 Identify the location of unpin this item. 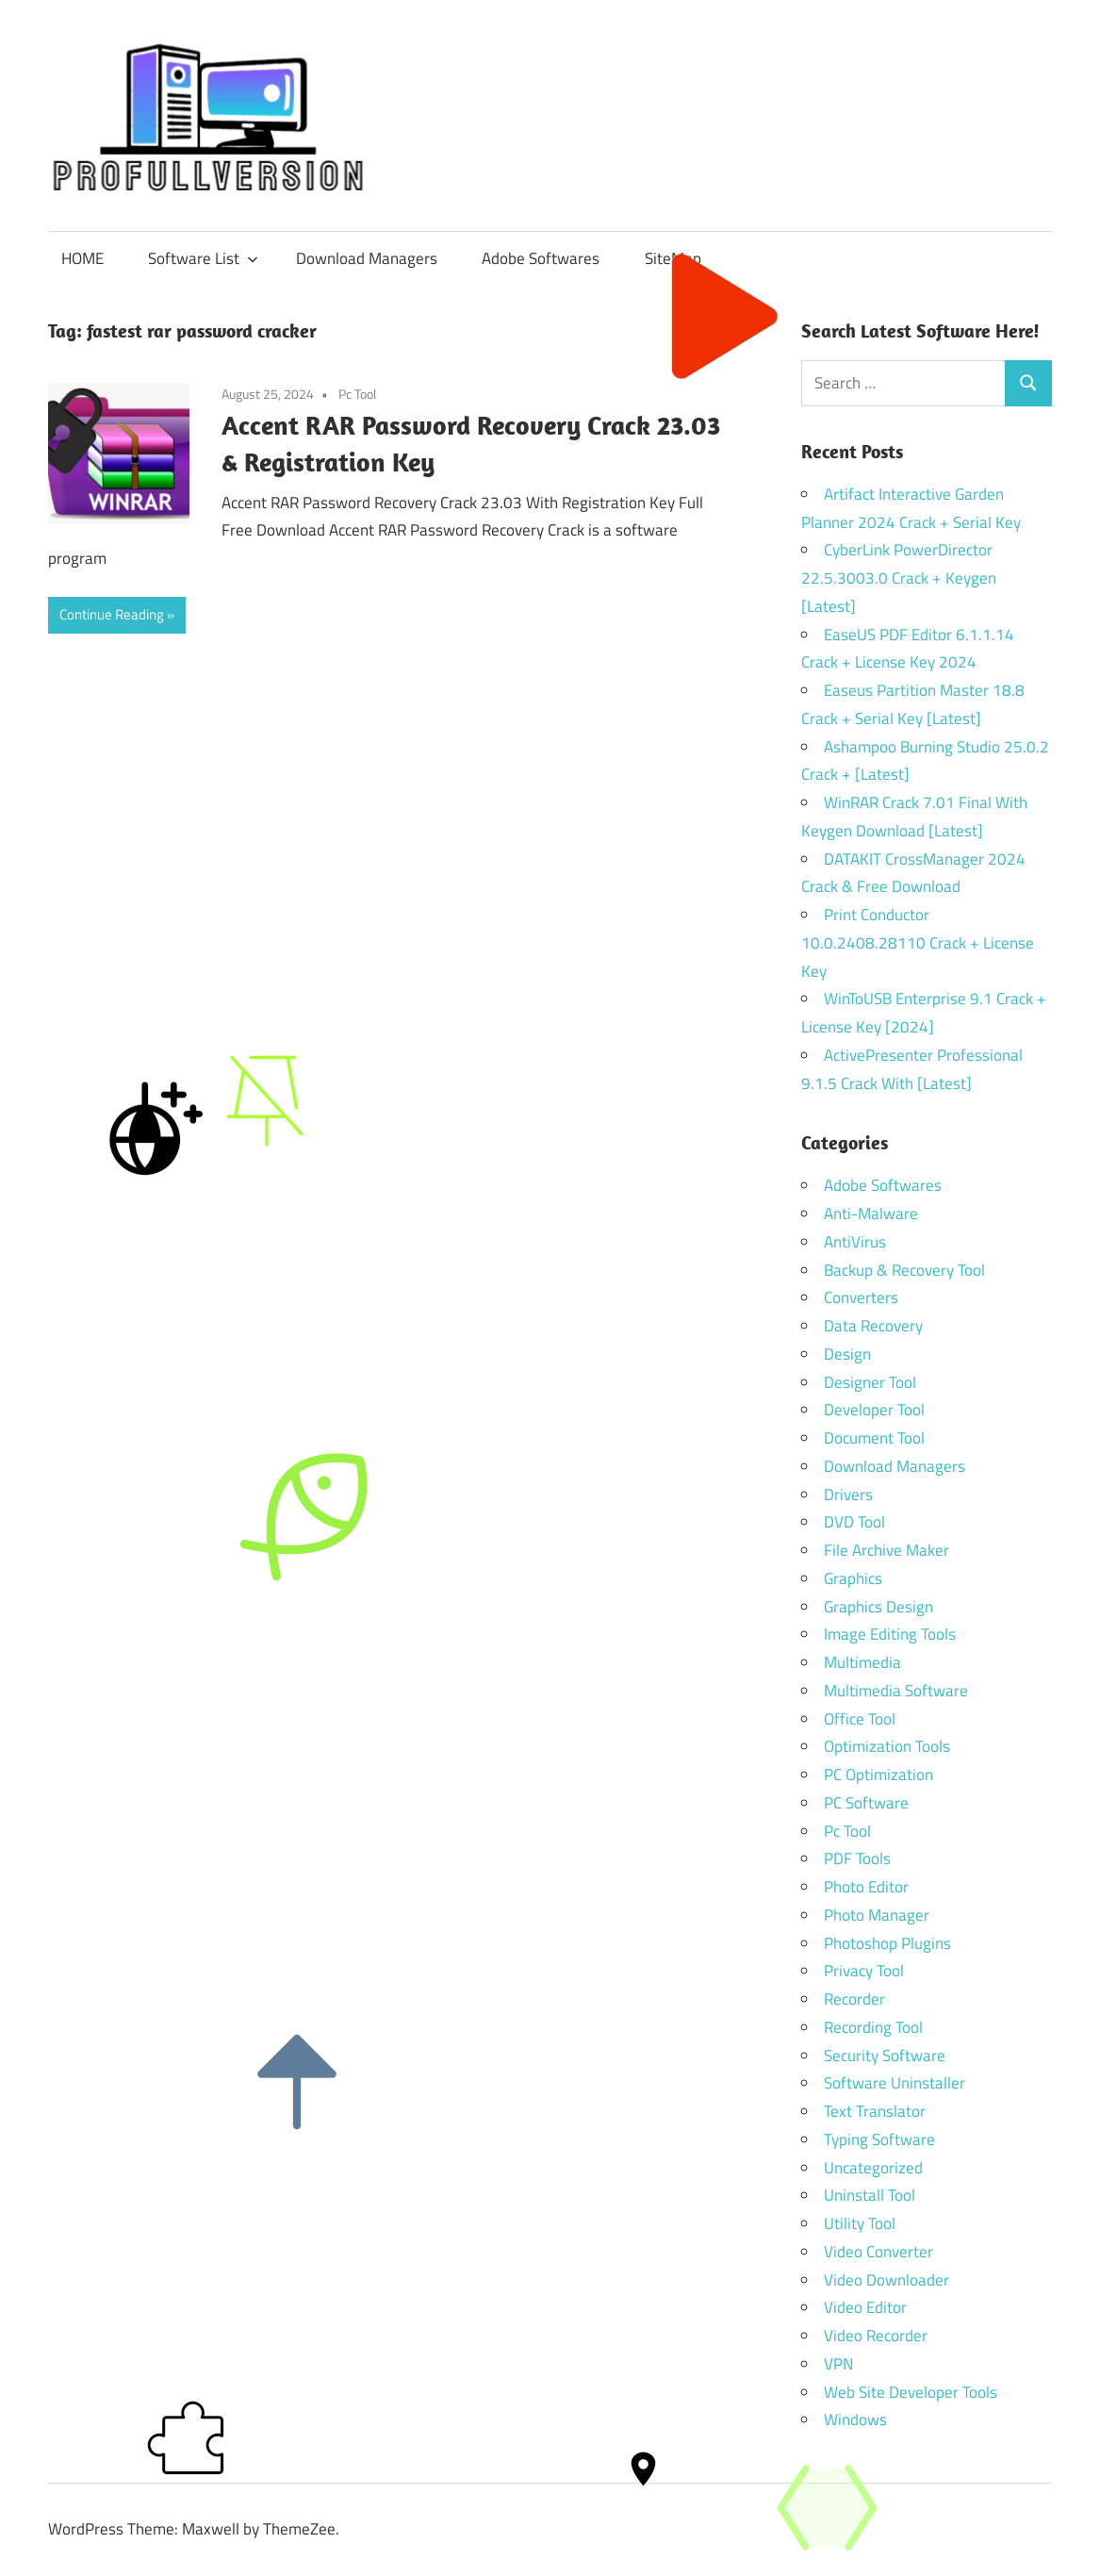
(267, 1096).